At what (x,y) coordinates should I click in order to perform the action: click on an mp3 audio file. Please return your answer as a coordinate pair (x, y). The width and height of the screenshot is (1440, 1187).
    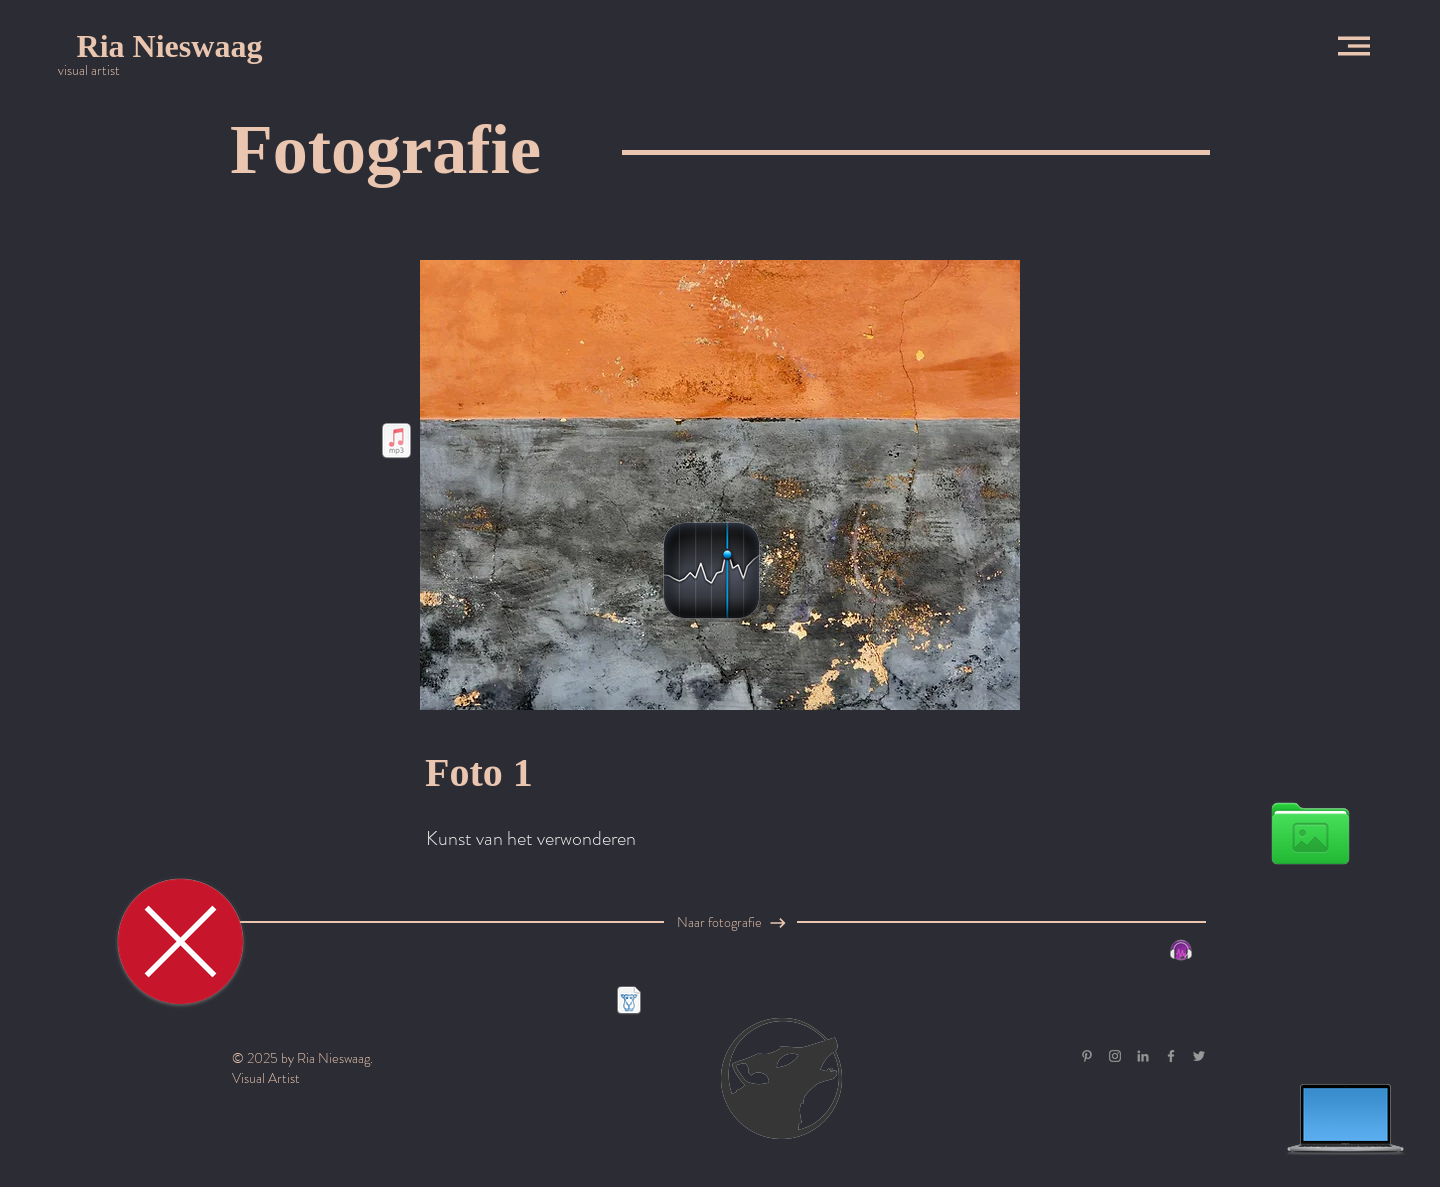
    Looking at the image, I should click on (396, 440).